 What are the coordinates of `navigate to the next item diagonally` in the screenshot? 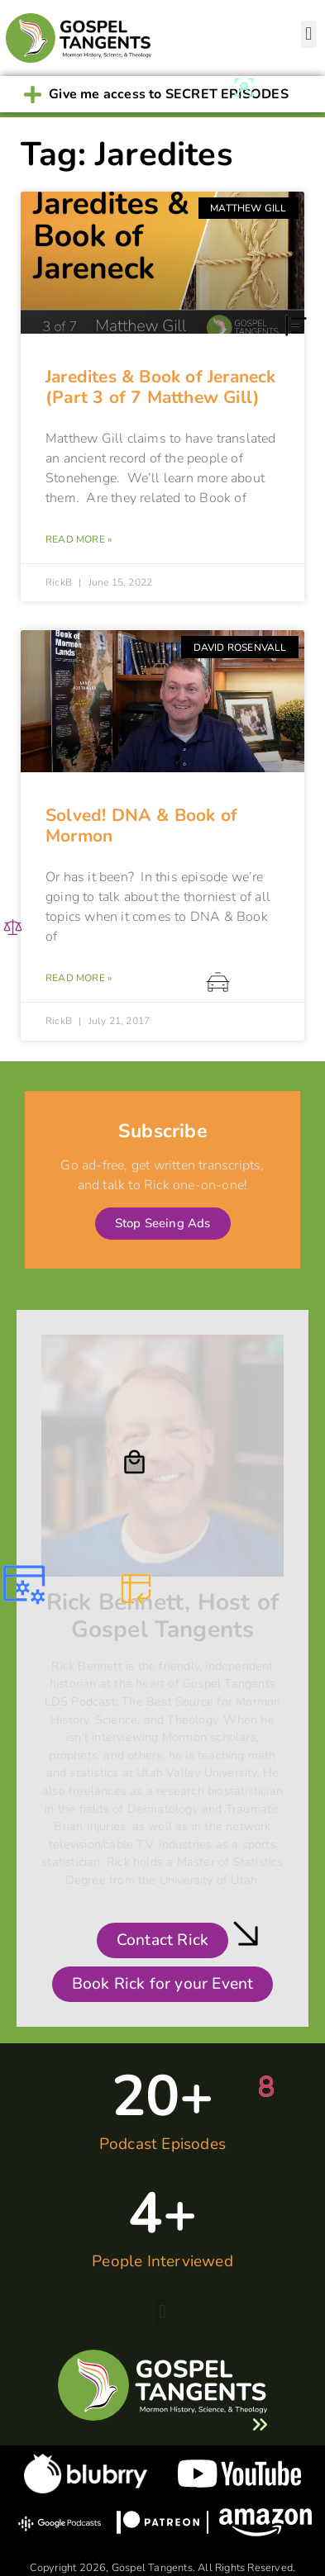 It's located at (245, 1933).